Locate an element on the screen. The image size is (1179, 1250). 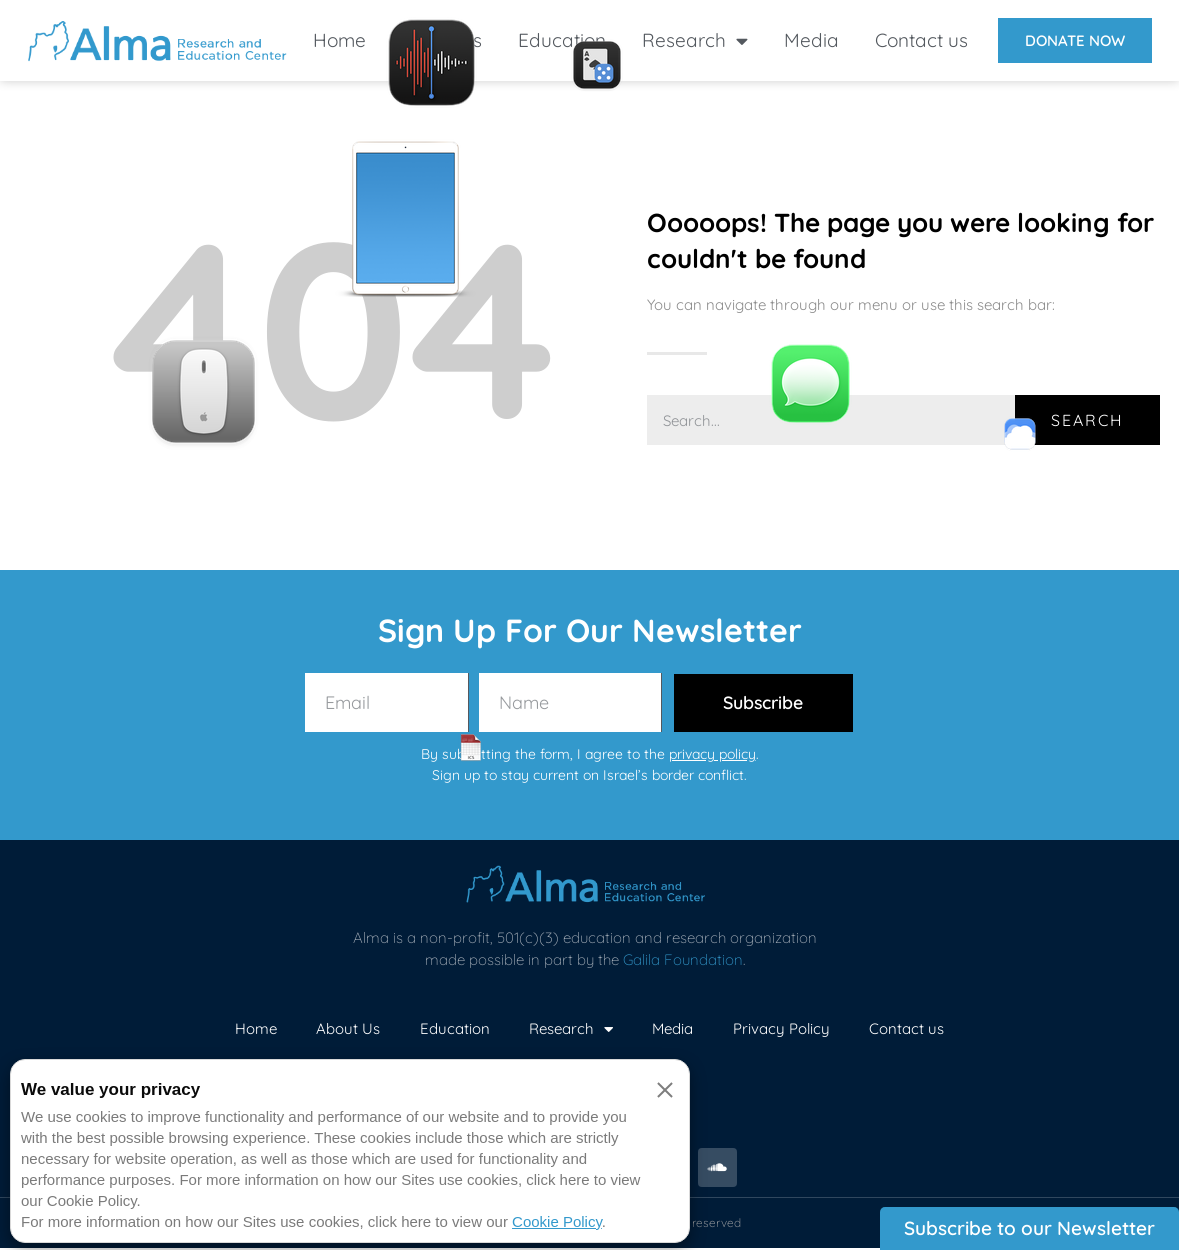
indicates a connected iPad Air device is located at coordinates (405, 219).